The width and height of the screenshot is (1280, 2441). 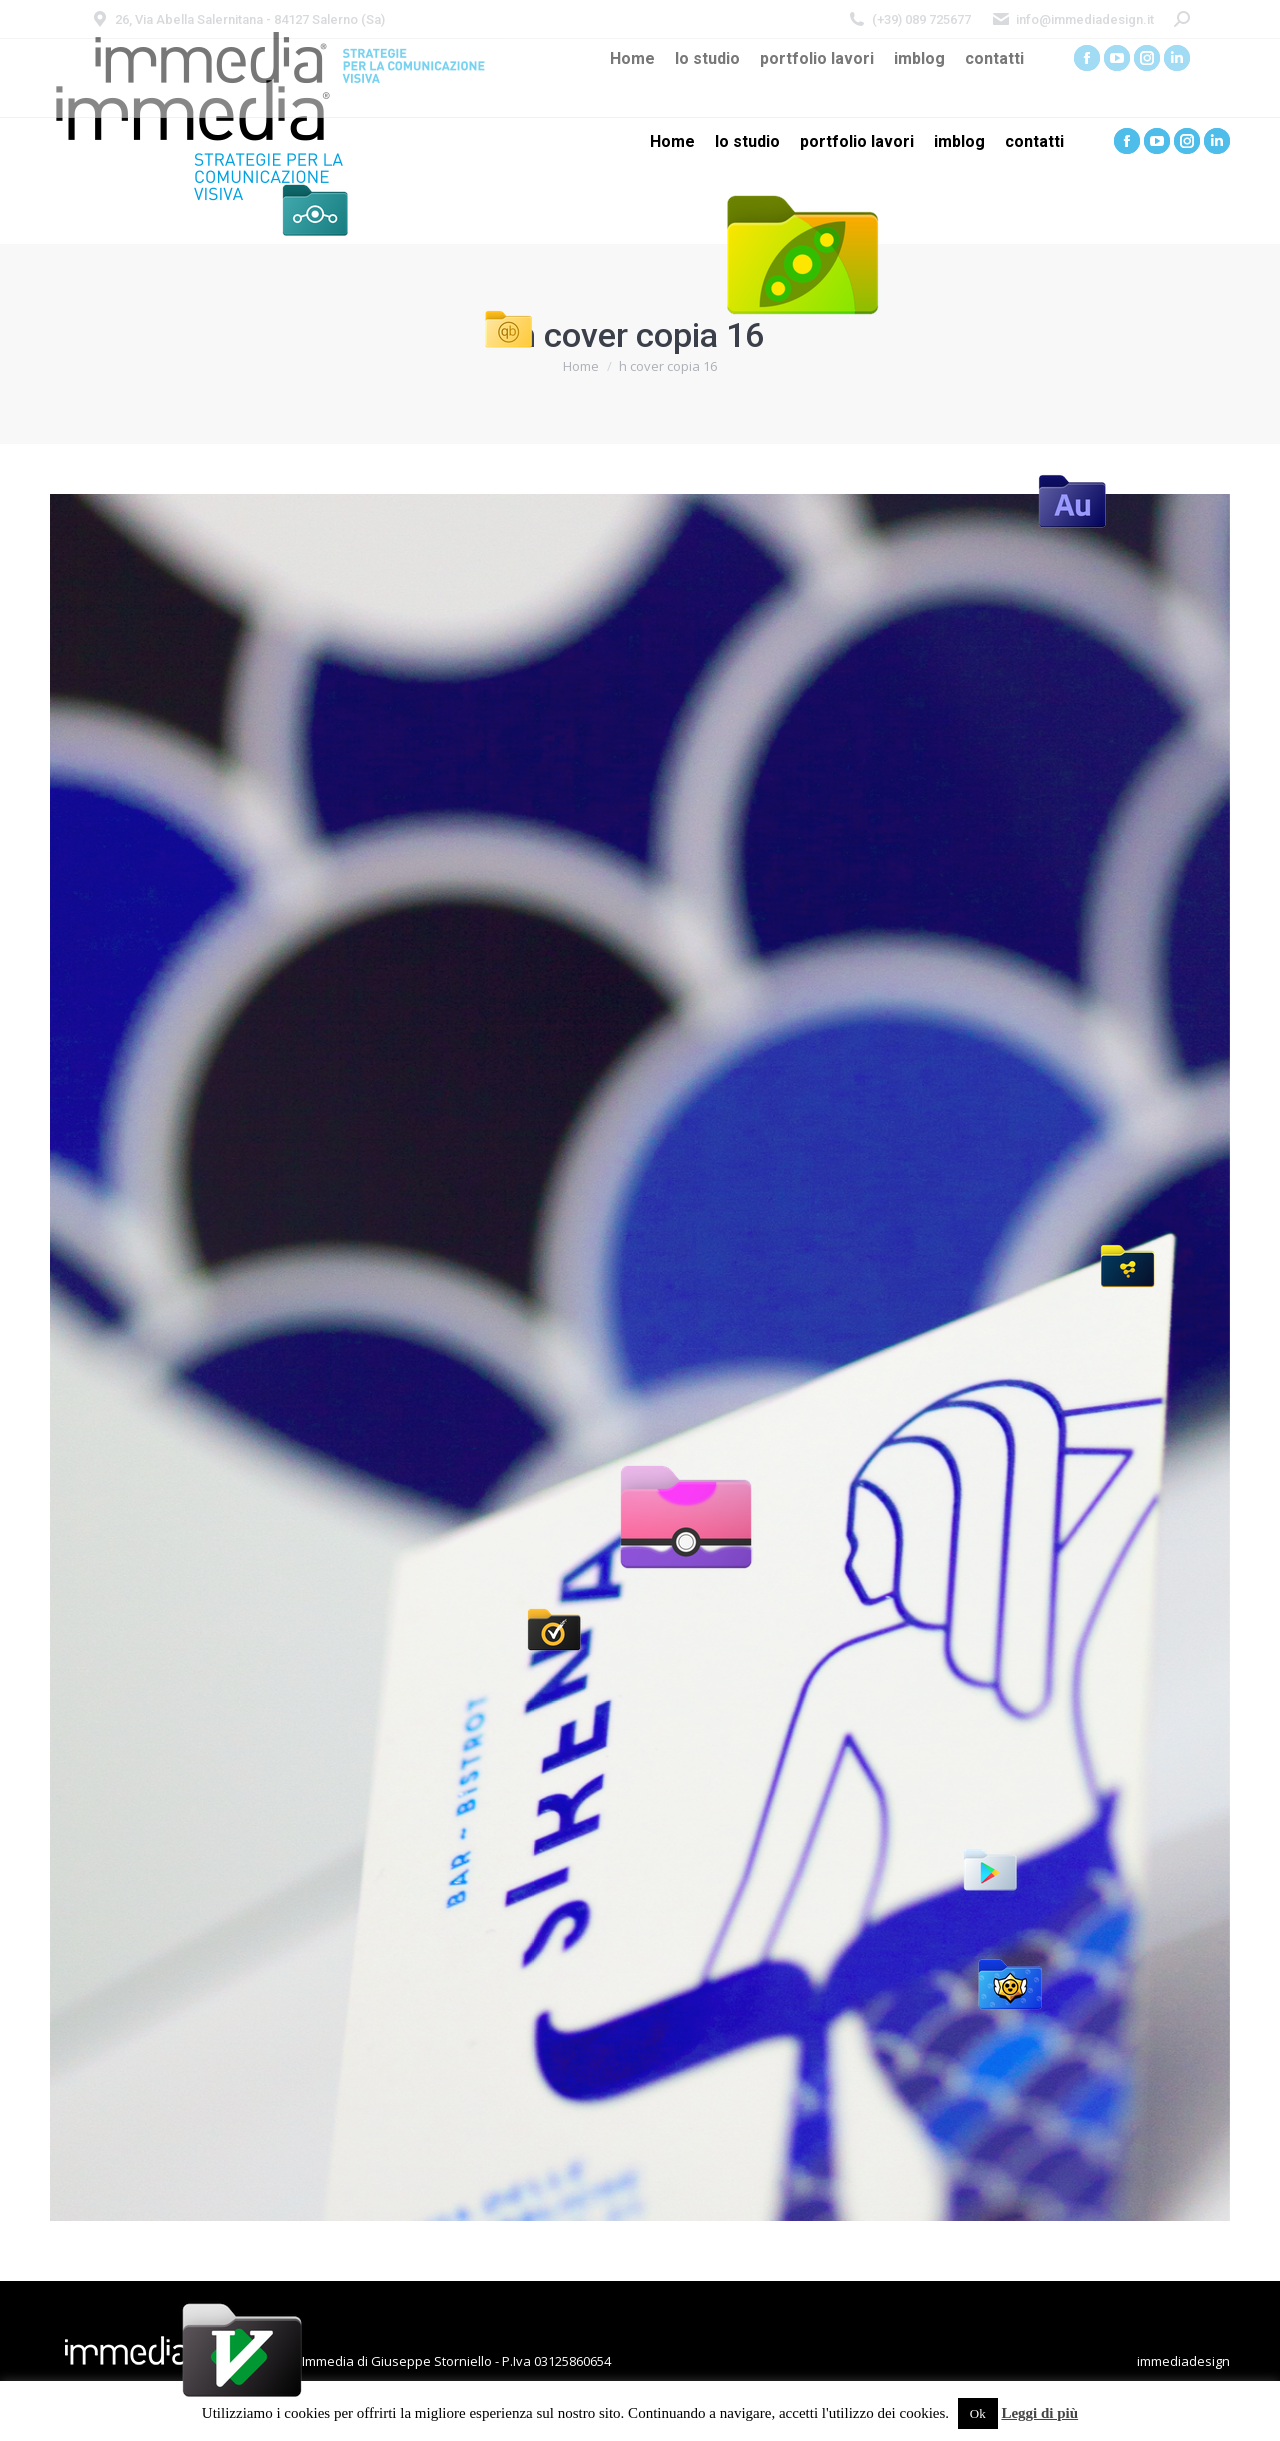 What do you see at coordinates (1010, 1986) in the screenshot?
I see `open brawl stars game files folder` at bounding box center [1010, 1986].